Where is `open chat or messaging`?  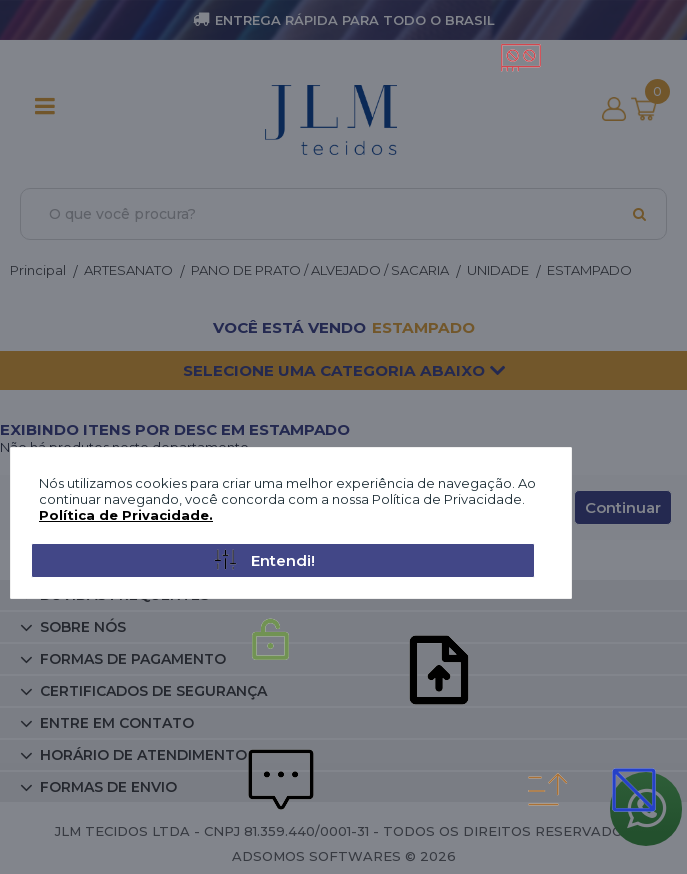
open chat or messaging is located at coordinates (281, 777).